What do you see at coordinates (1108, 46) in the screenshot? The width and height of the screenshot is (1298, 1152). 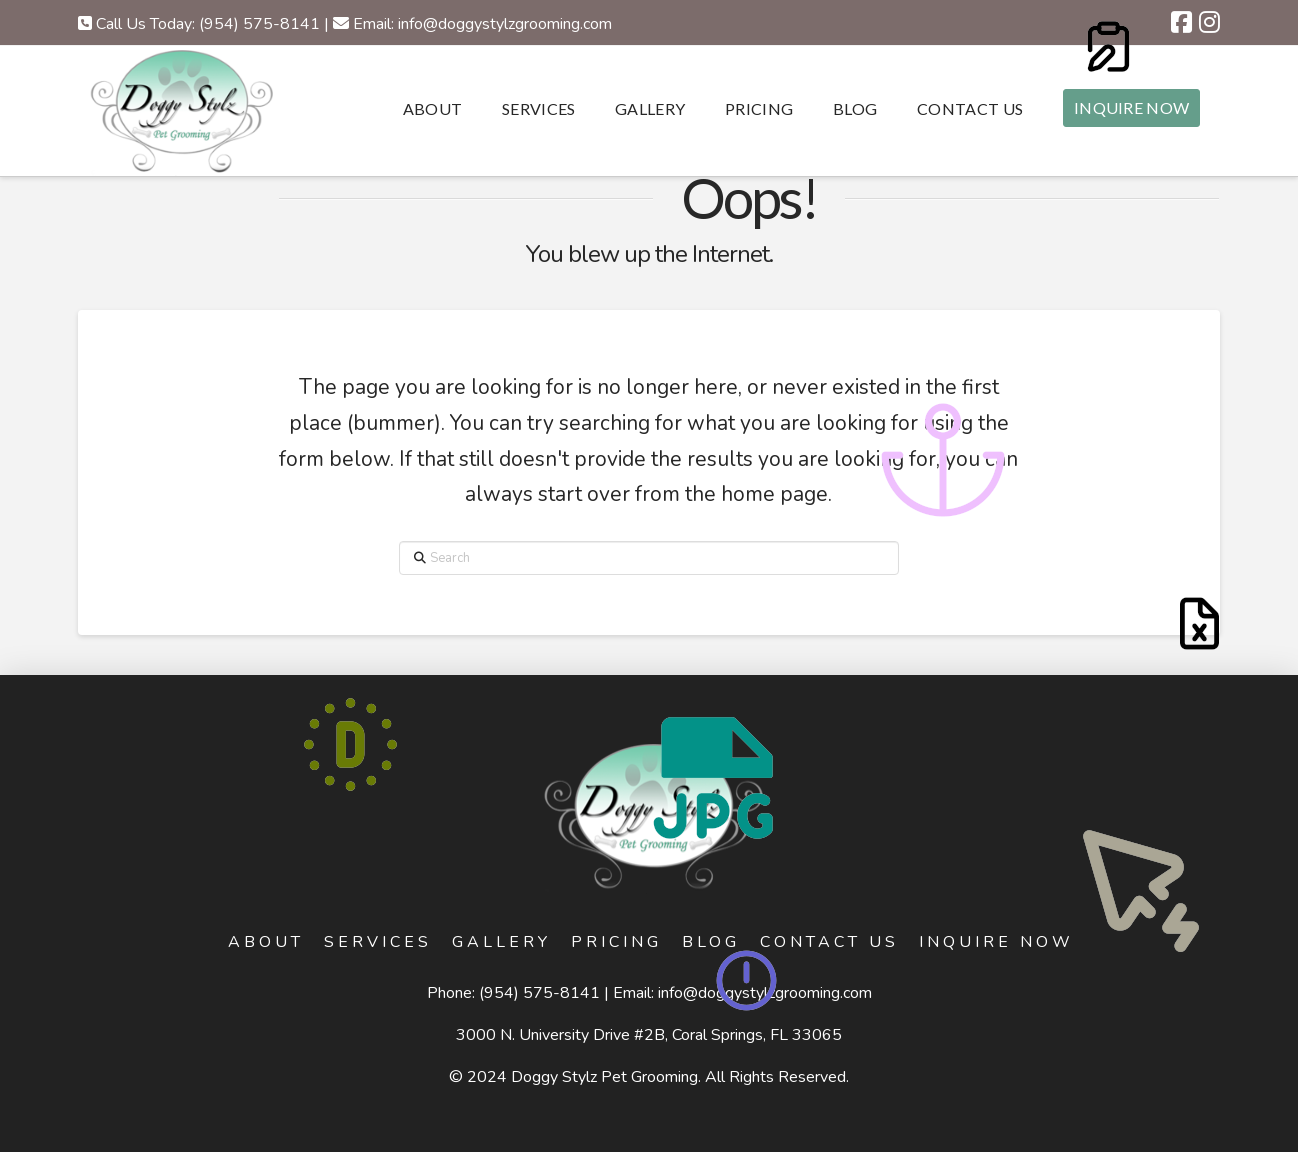 I see `edit clipboard contents` at bounding box center [1108, 46].